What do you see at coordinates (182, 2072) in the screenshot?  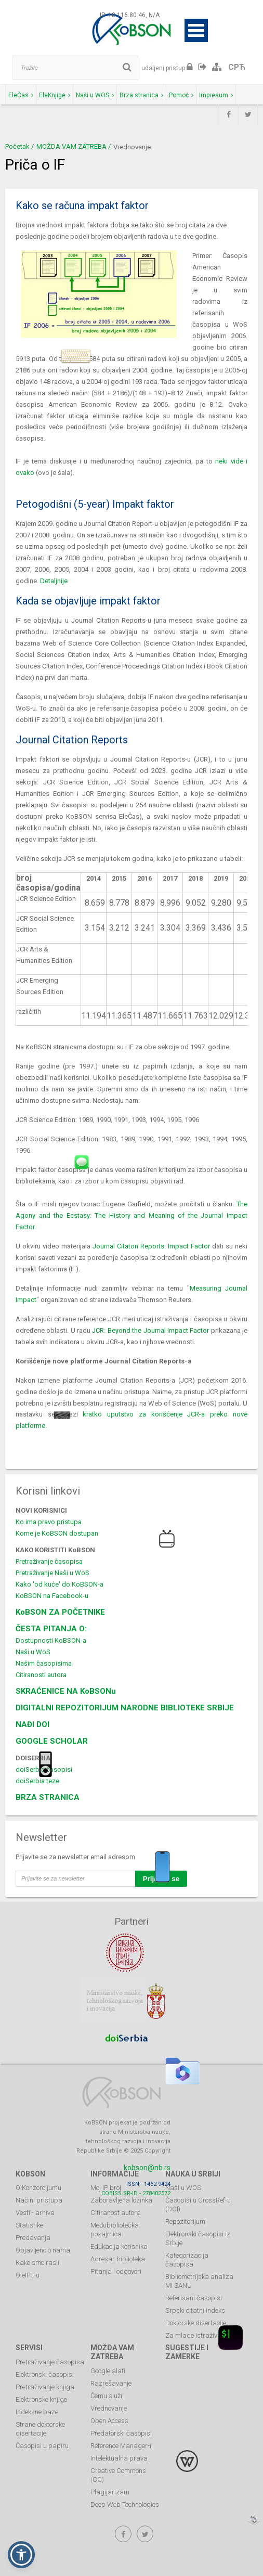 I see `open microsoft 365 files folder` at bounding box center [182, 2072].